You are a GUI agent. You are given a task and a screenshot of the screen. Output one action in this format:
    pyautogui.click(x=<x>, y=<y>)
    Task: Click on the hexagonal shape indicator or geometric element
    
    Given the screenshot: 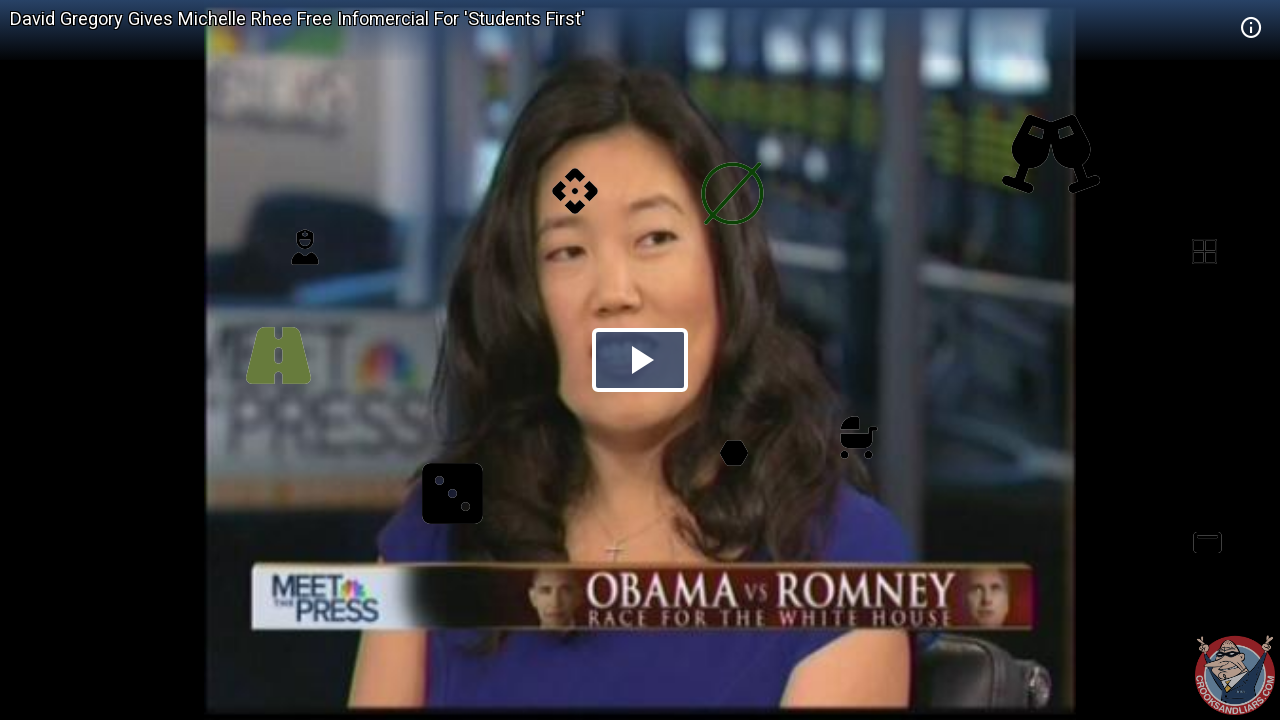 What is the action you would take?
    pyautogui.click(x=734, y=453)
    